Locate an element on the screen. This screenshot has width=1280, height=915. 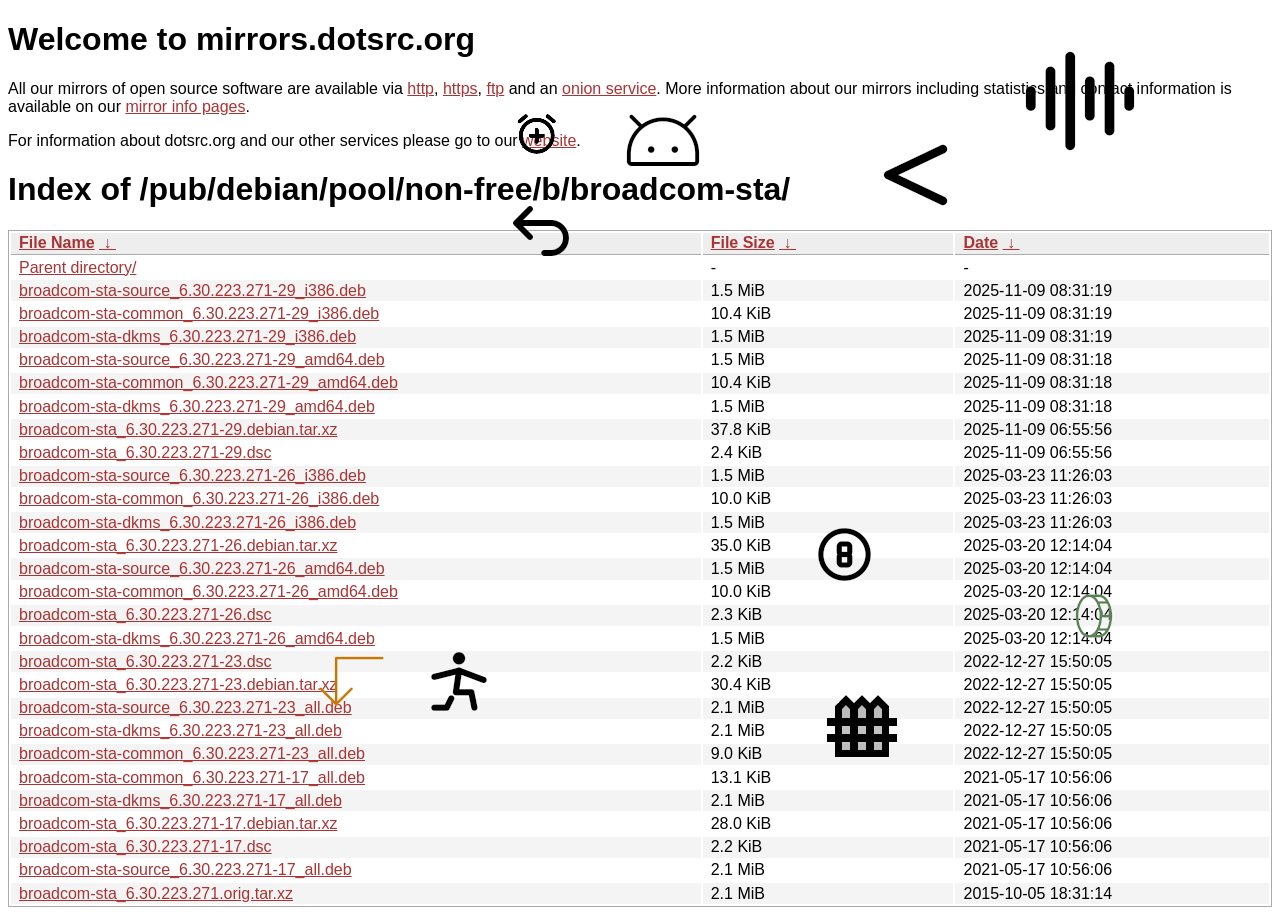
add a new alarm is located at coordinates (537, 134).